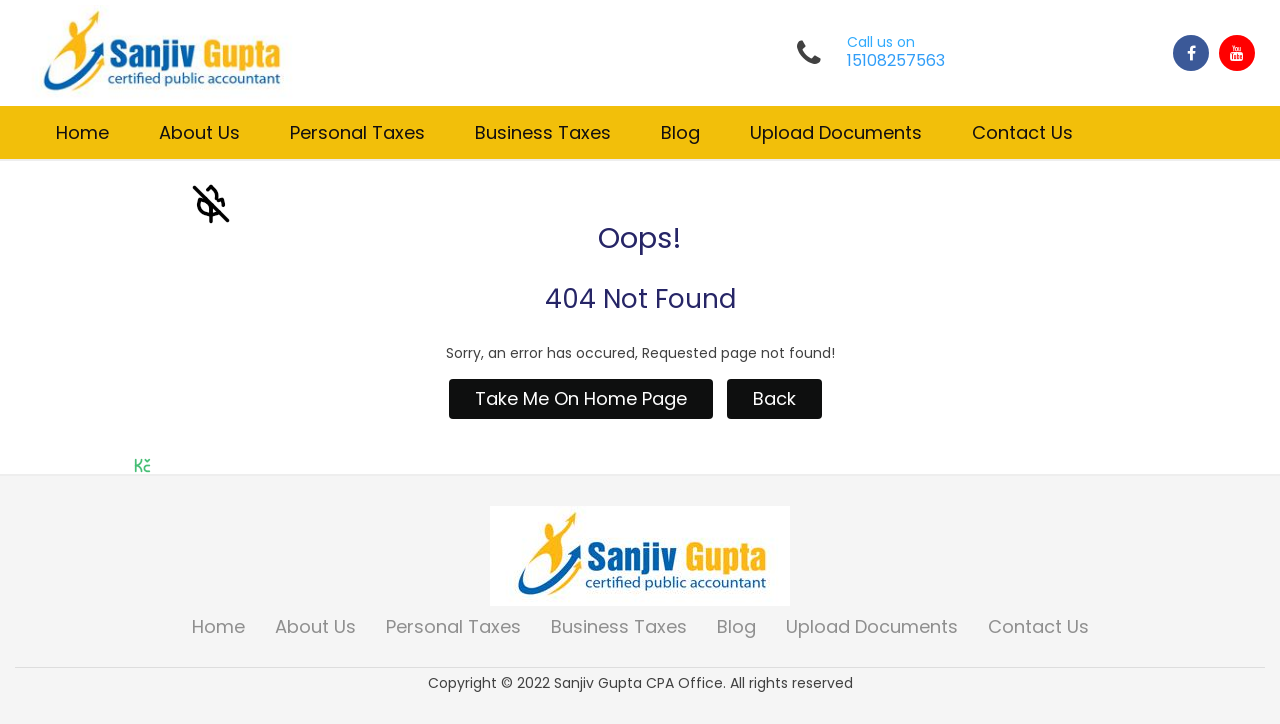 This screenshot has width=1280, height=724. Describe the element at coordinates (211, 204) in the screenshot. I see `indicates gluten-free option or product` at that location.